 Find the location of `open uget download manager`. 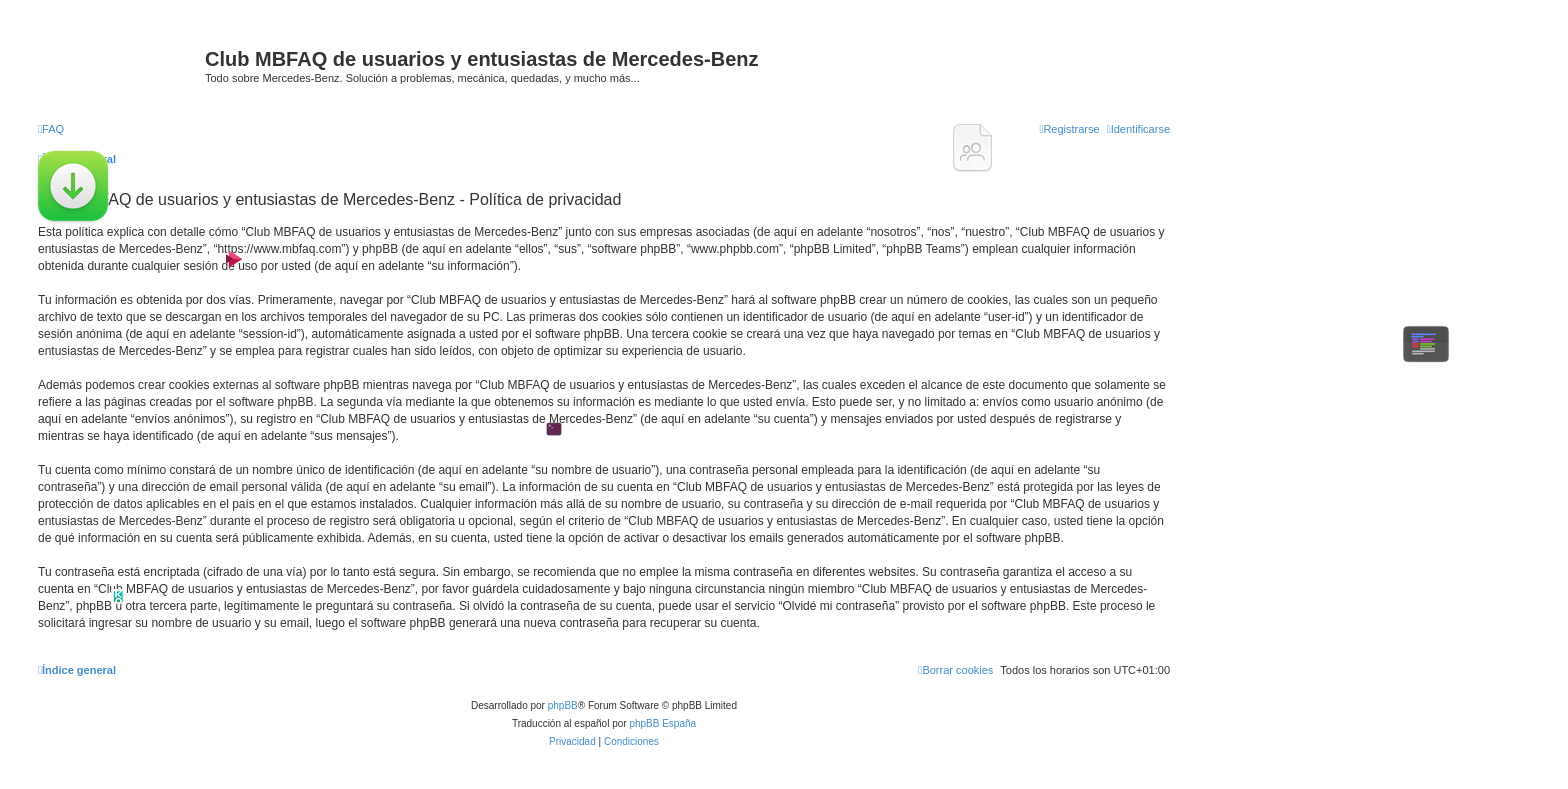

open uget download manager is located at coordinates (73, 186).